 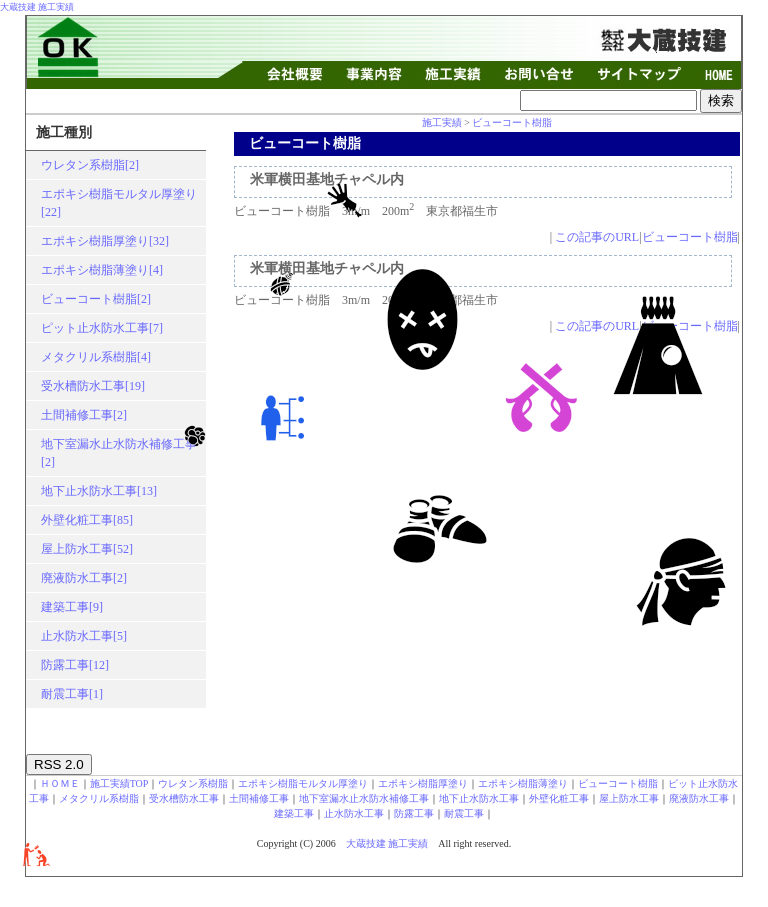 What do you see at coordinates (344, 200) in the screenshot?
I see `indicates a defeated enemy or combat event in a game` at bounding box center [344, 200].